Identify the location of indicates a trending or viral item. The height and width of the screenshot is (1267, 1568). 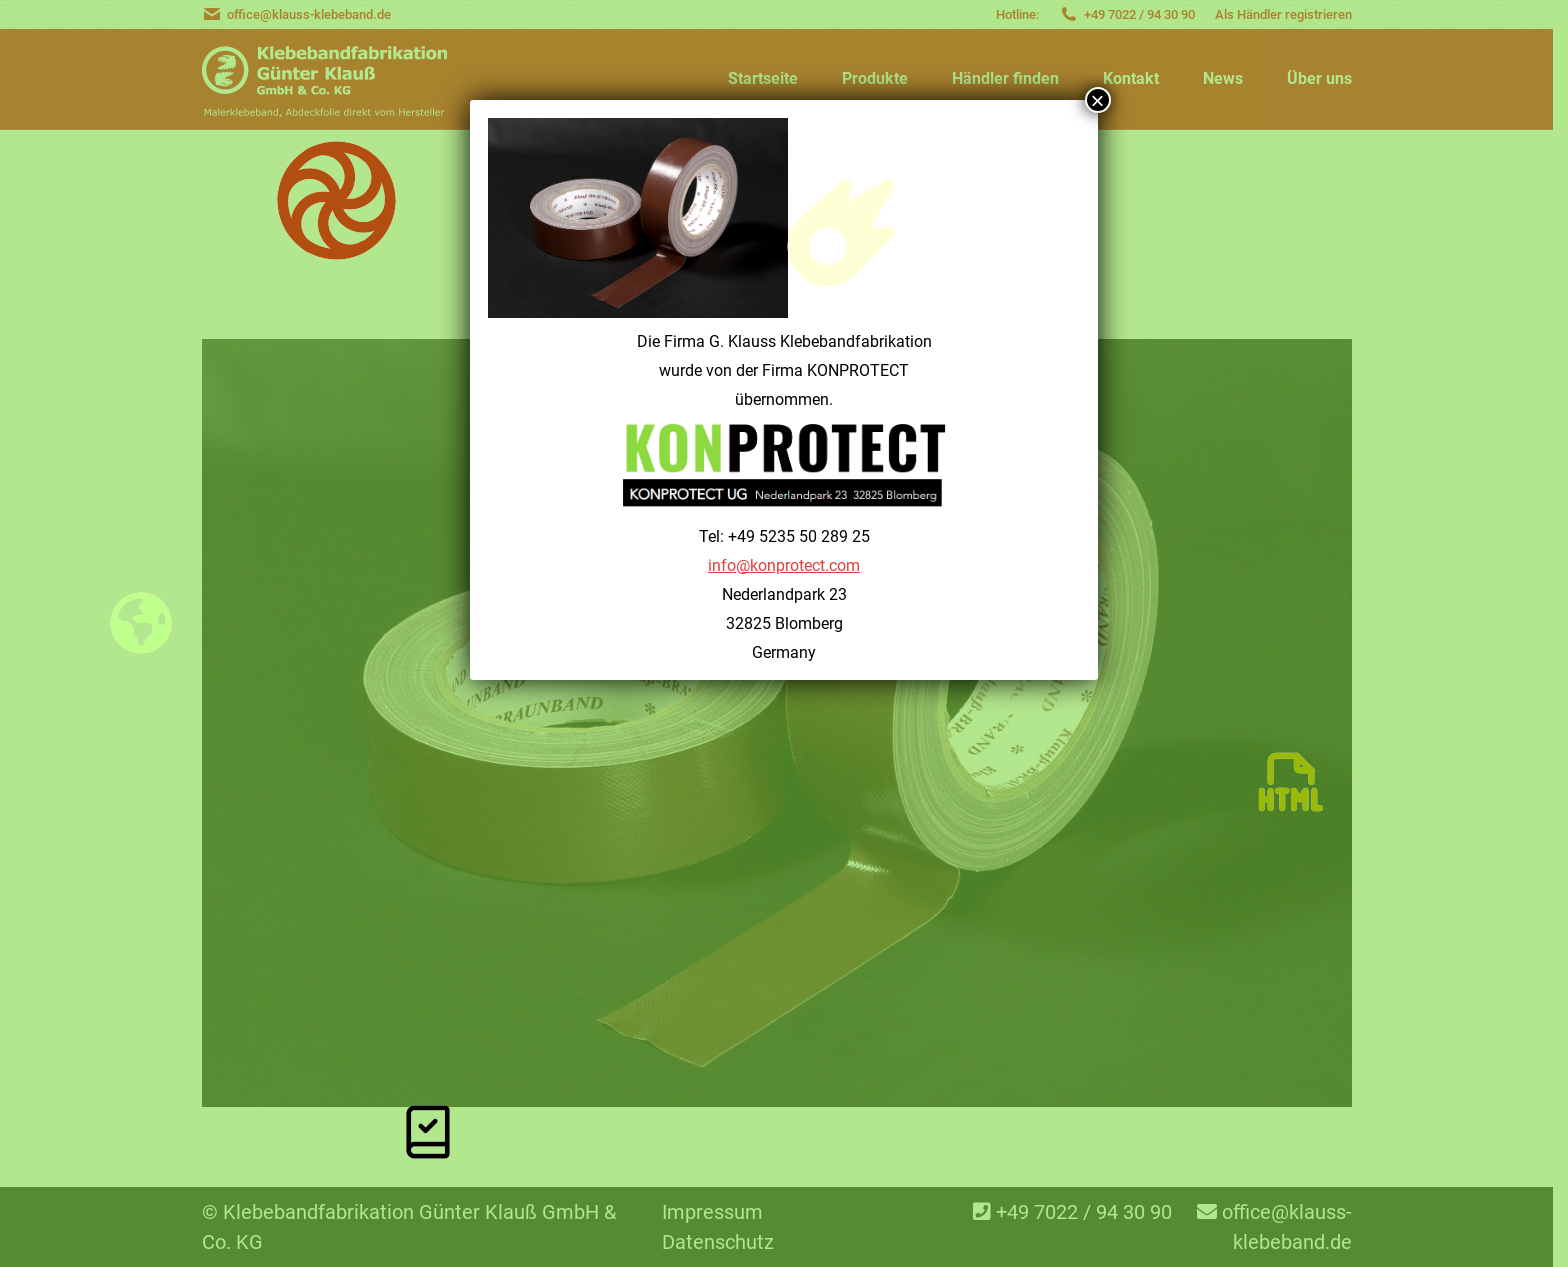
(841, 233).